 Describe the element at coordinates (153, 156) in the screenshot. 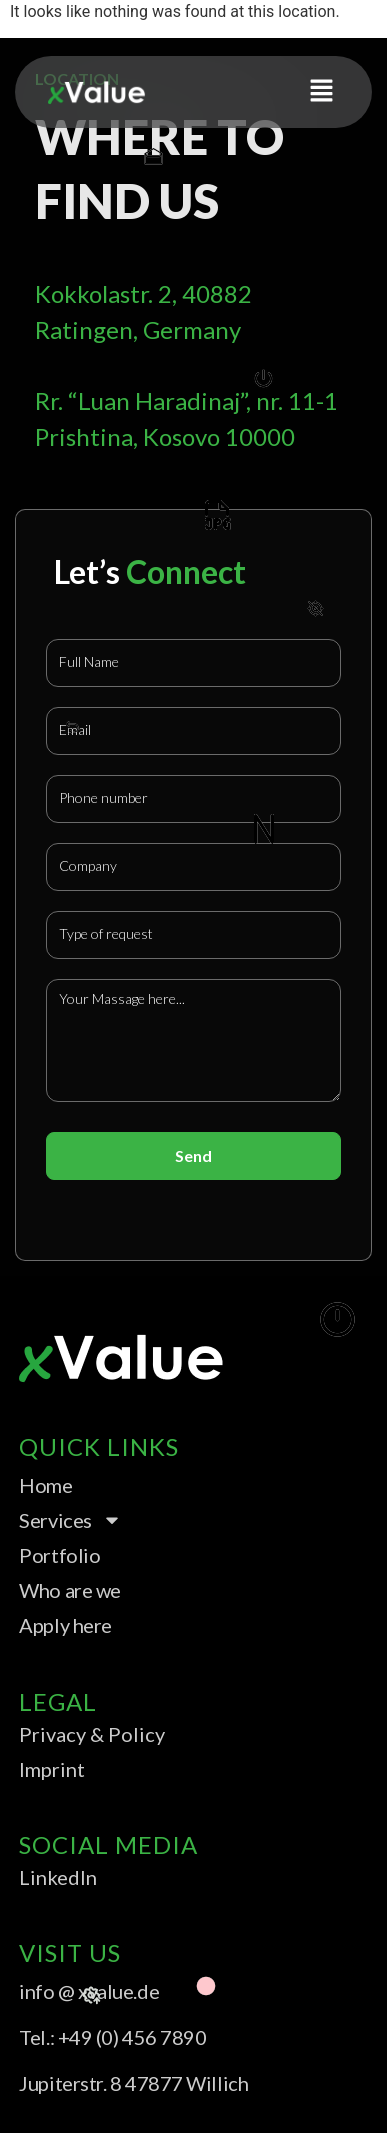

I see `an opened or read email message` at that location.